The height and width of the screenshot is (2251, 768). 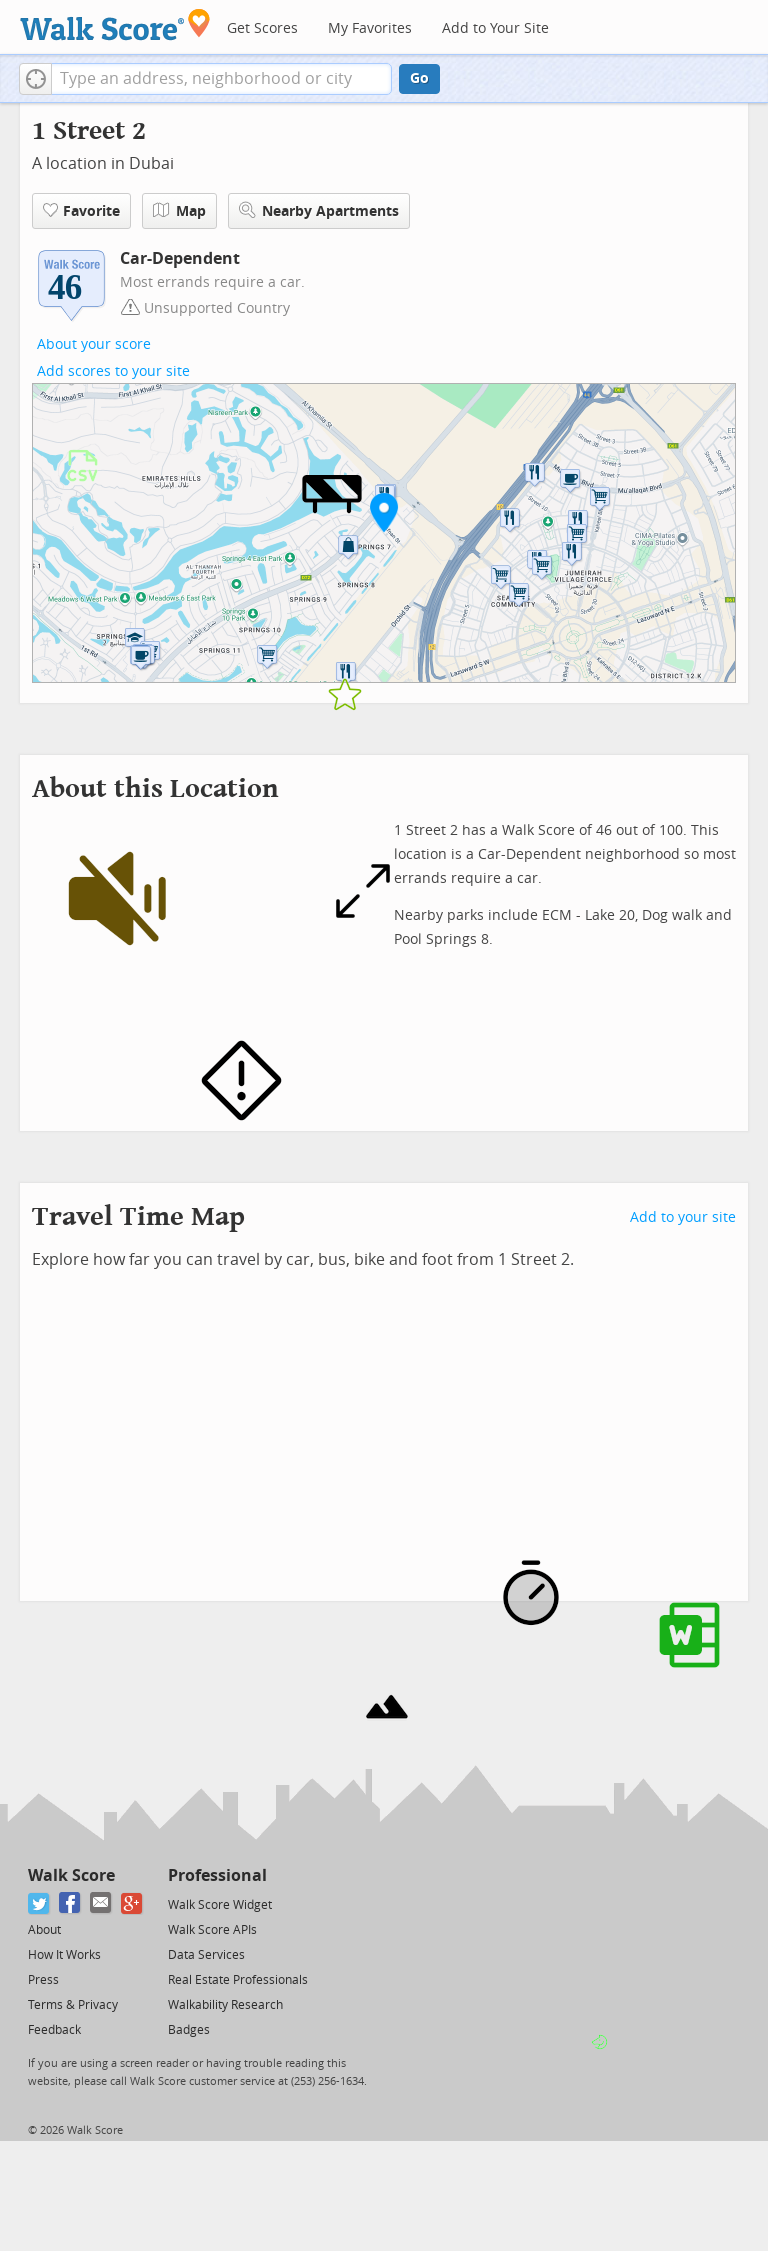 I want to click on access equestrian or horse-related features, so click(x=600, y=2042).